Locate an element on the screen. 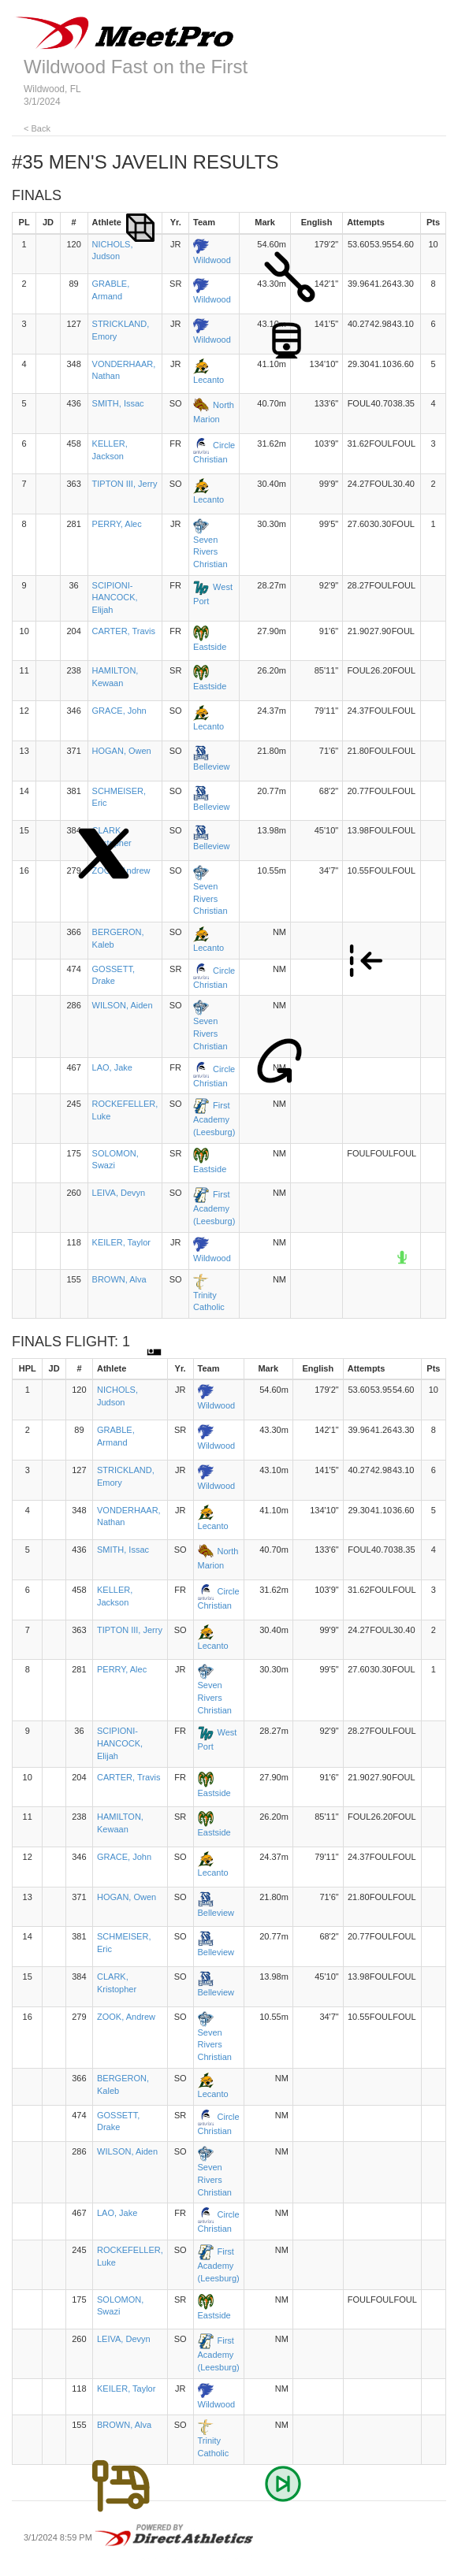 Image resolution: width=458 pixels, height=2576 pixels. rotate object 360 degrees is located at coordinates (279, 1060).